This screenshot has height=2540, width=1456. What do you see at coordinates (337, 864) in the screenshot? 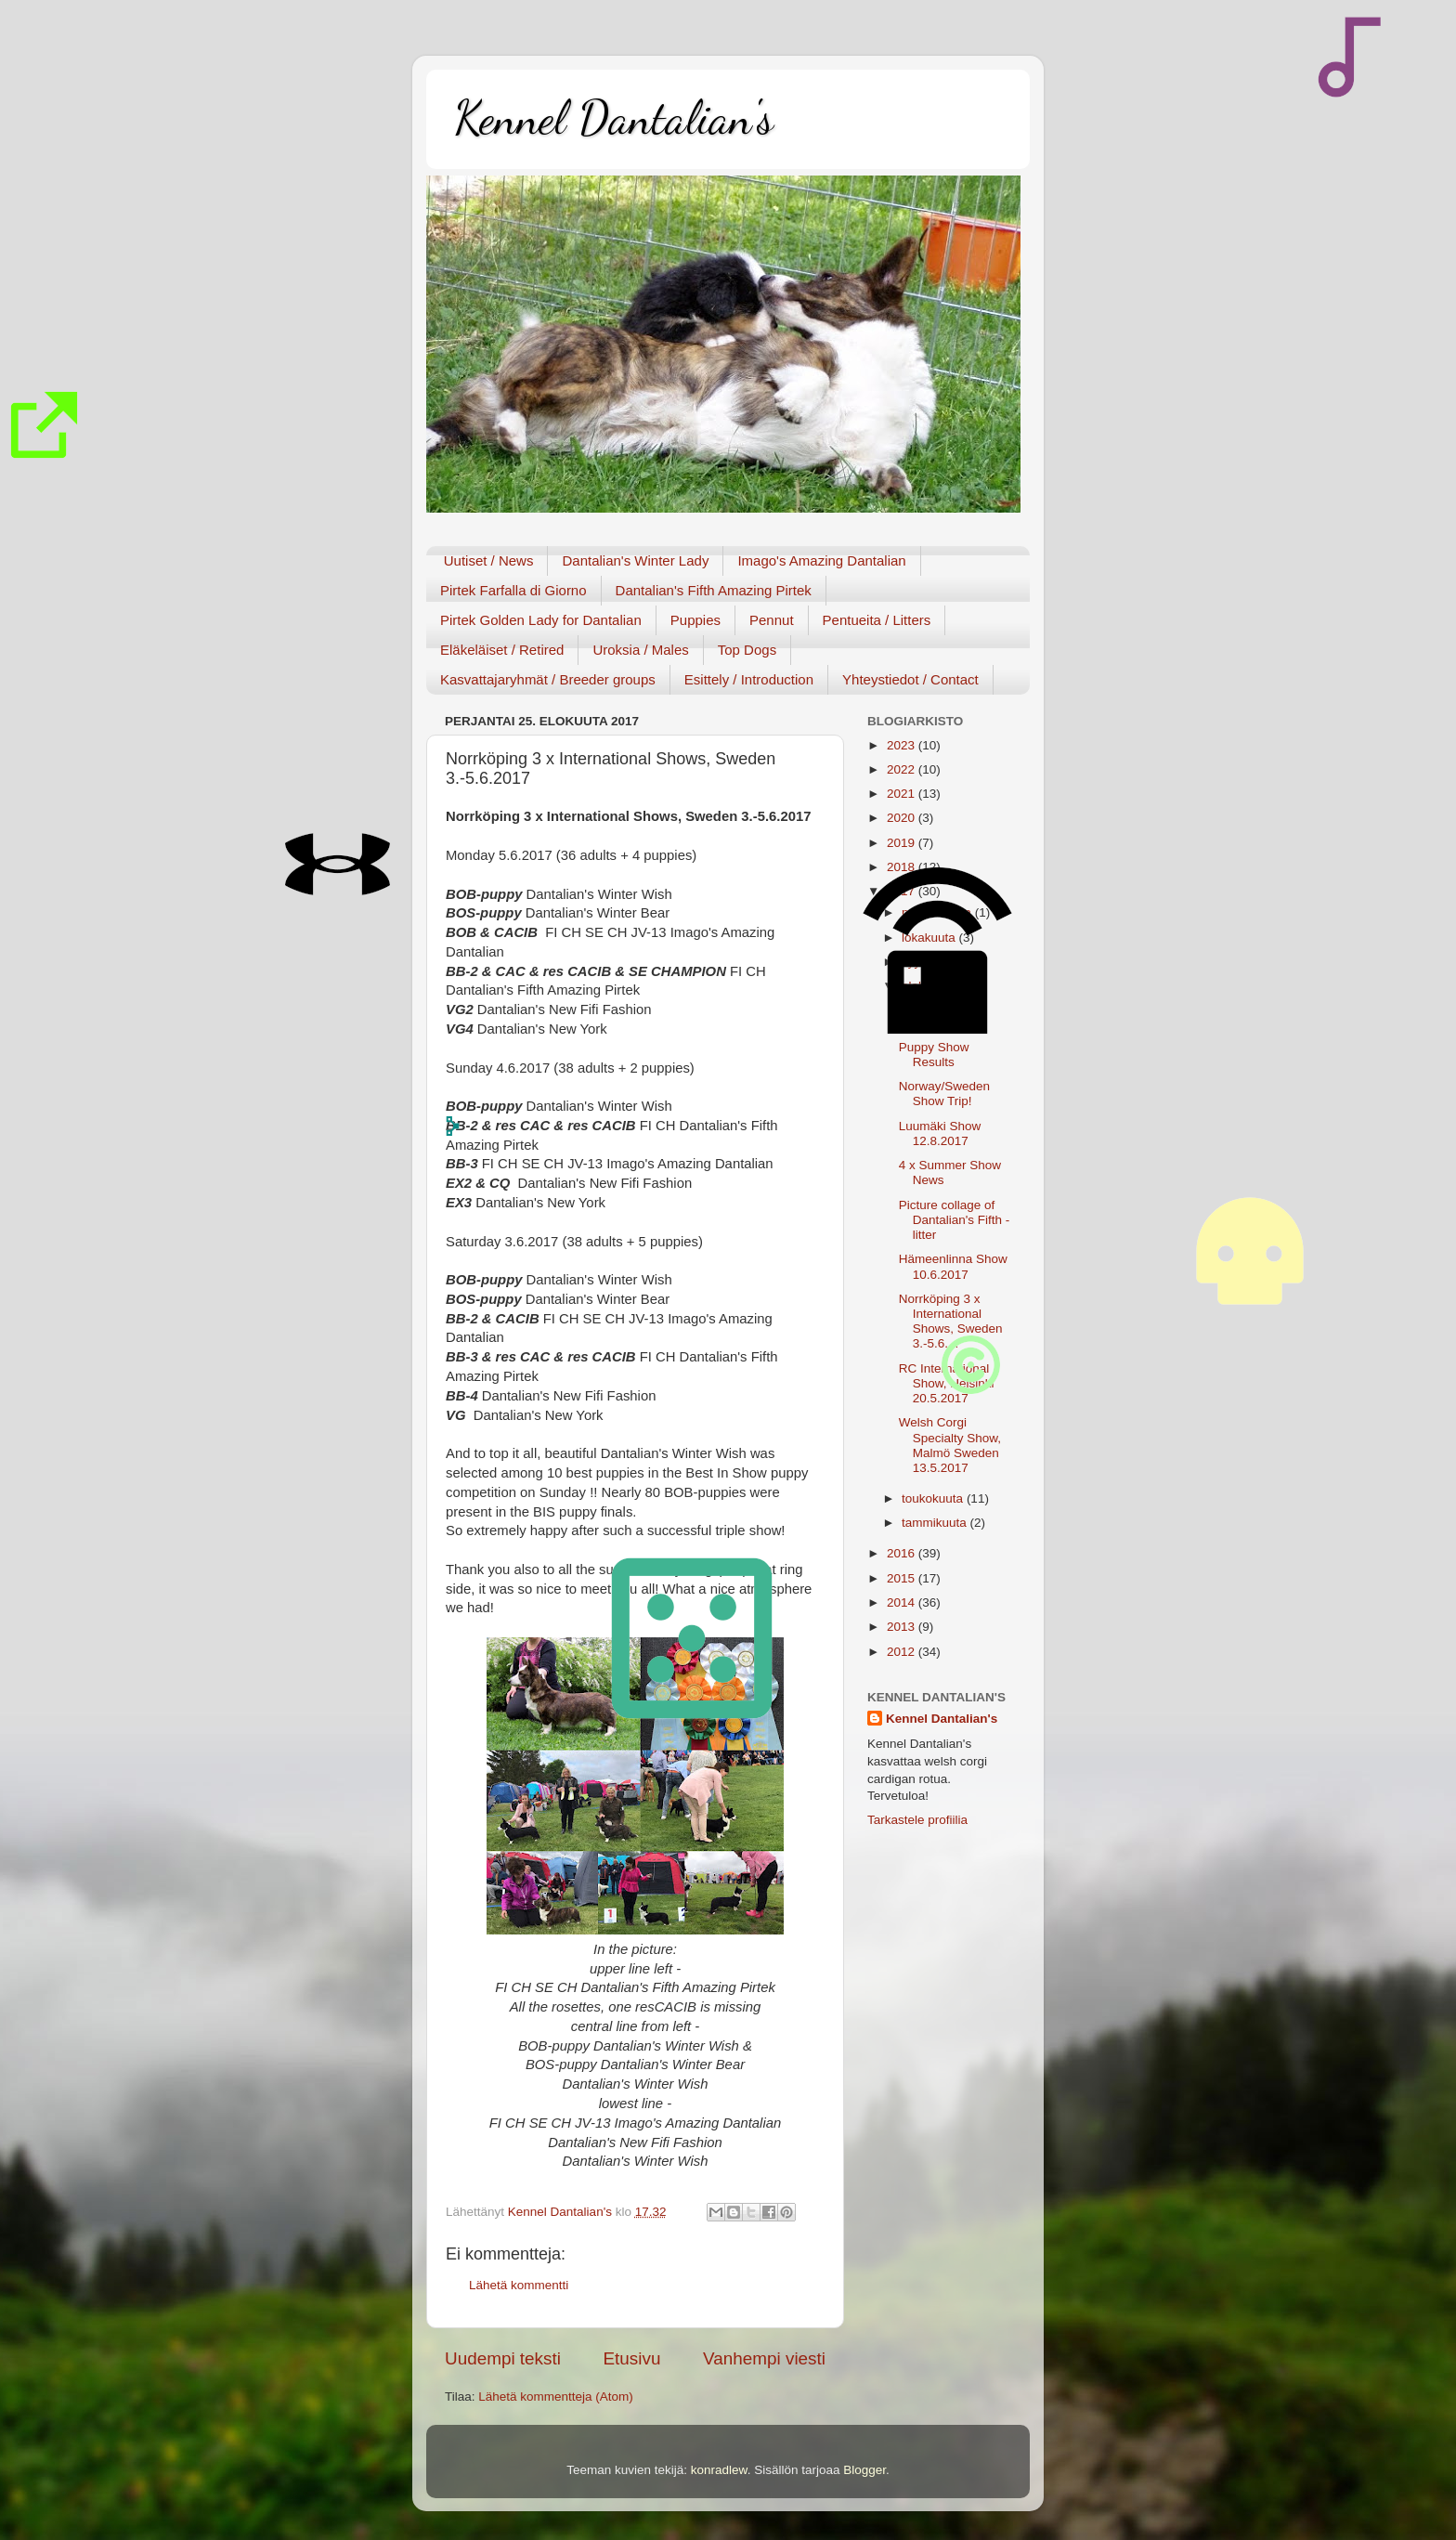
I see `under armour brand logo` at bounding box center [337, 864].